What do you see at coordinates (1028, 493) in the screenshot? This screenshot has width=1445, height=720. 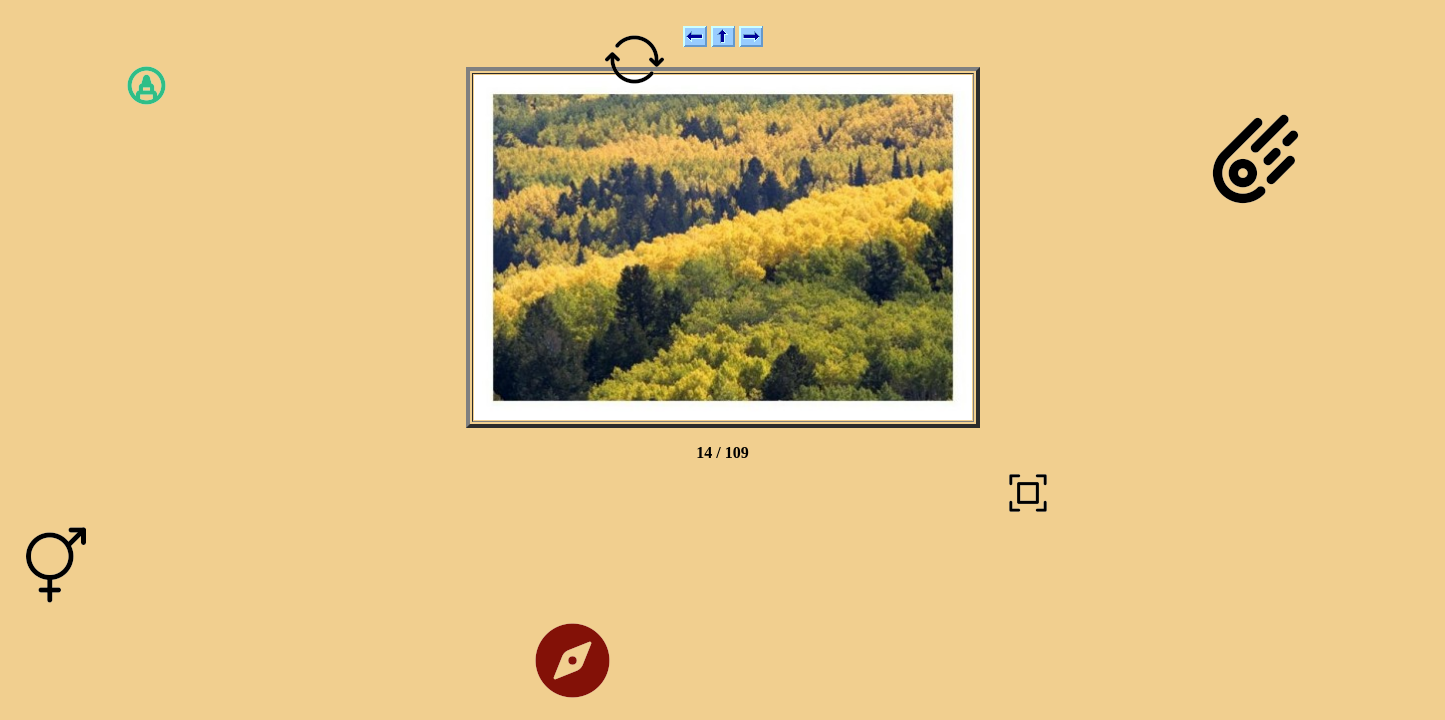 I see `scan a QR code or barcode` at bounding box center [1028, 493].